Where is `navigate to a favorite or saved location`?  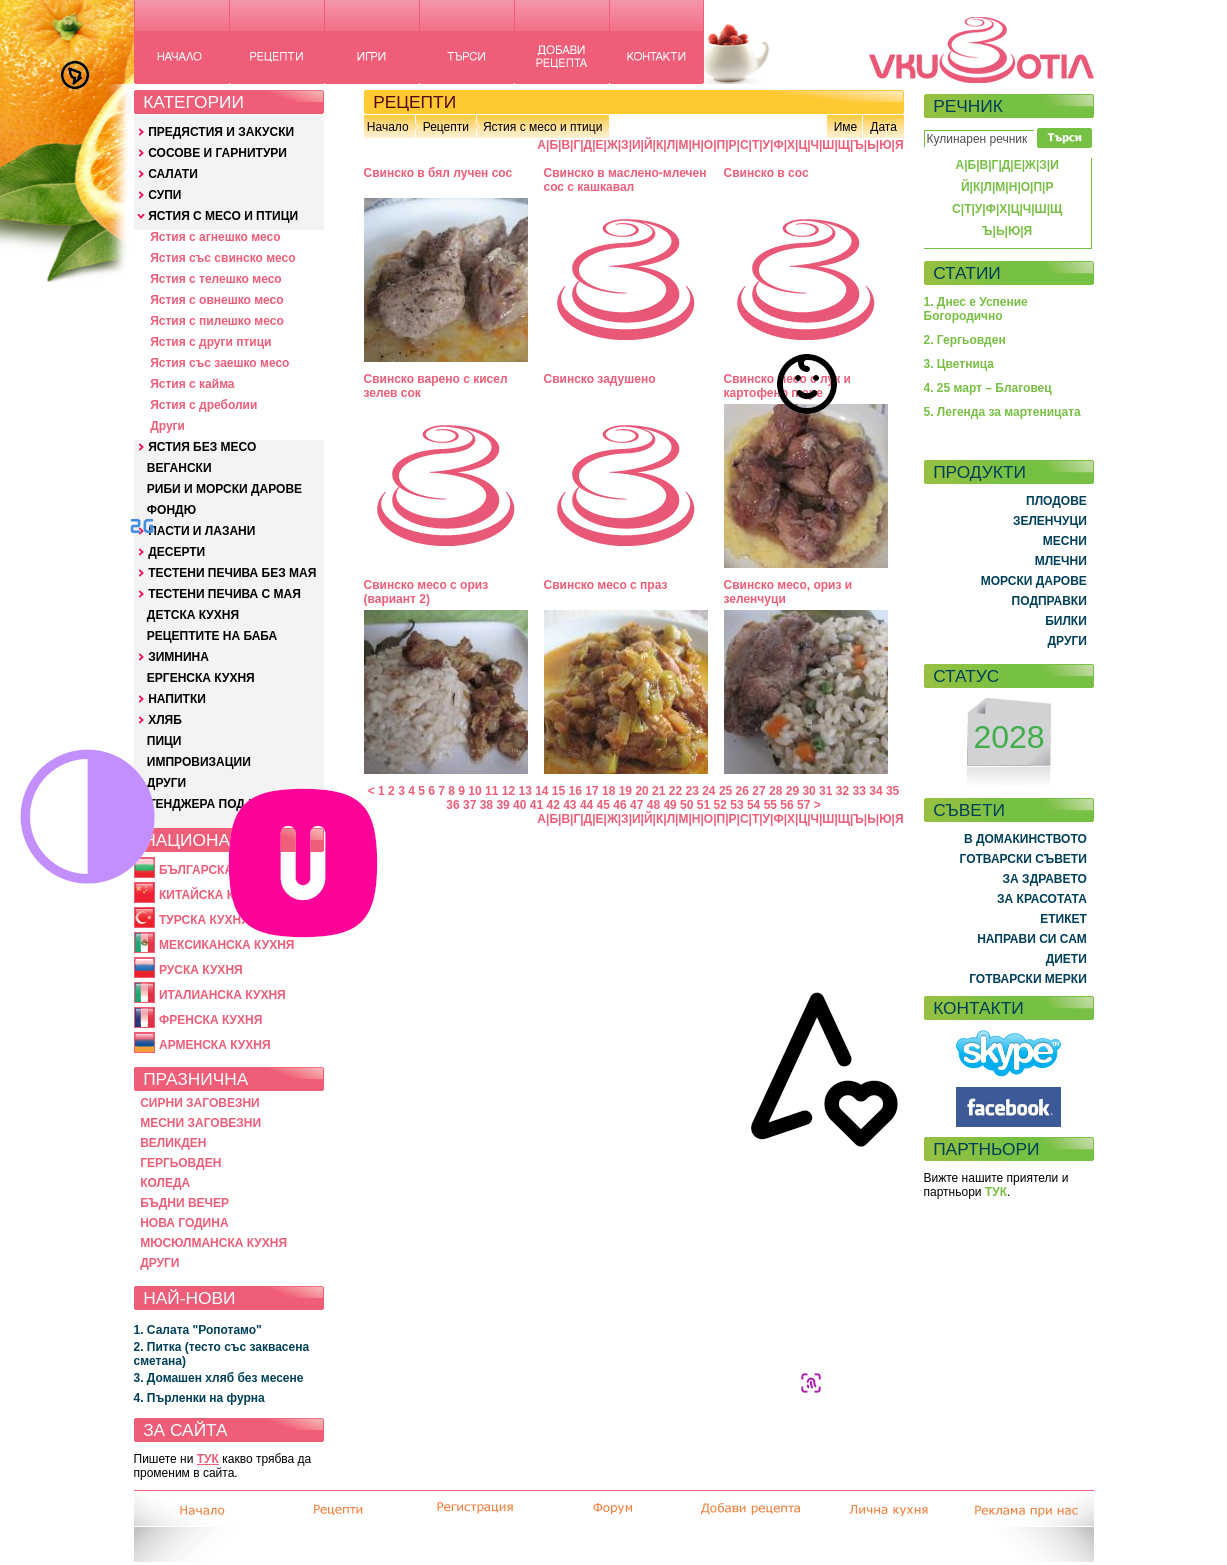 navigate to a favorite or saved location is located at coordinates (817, 1066).